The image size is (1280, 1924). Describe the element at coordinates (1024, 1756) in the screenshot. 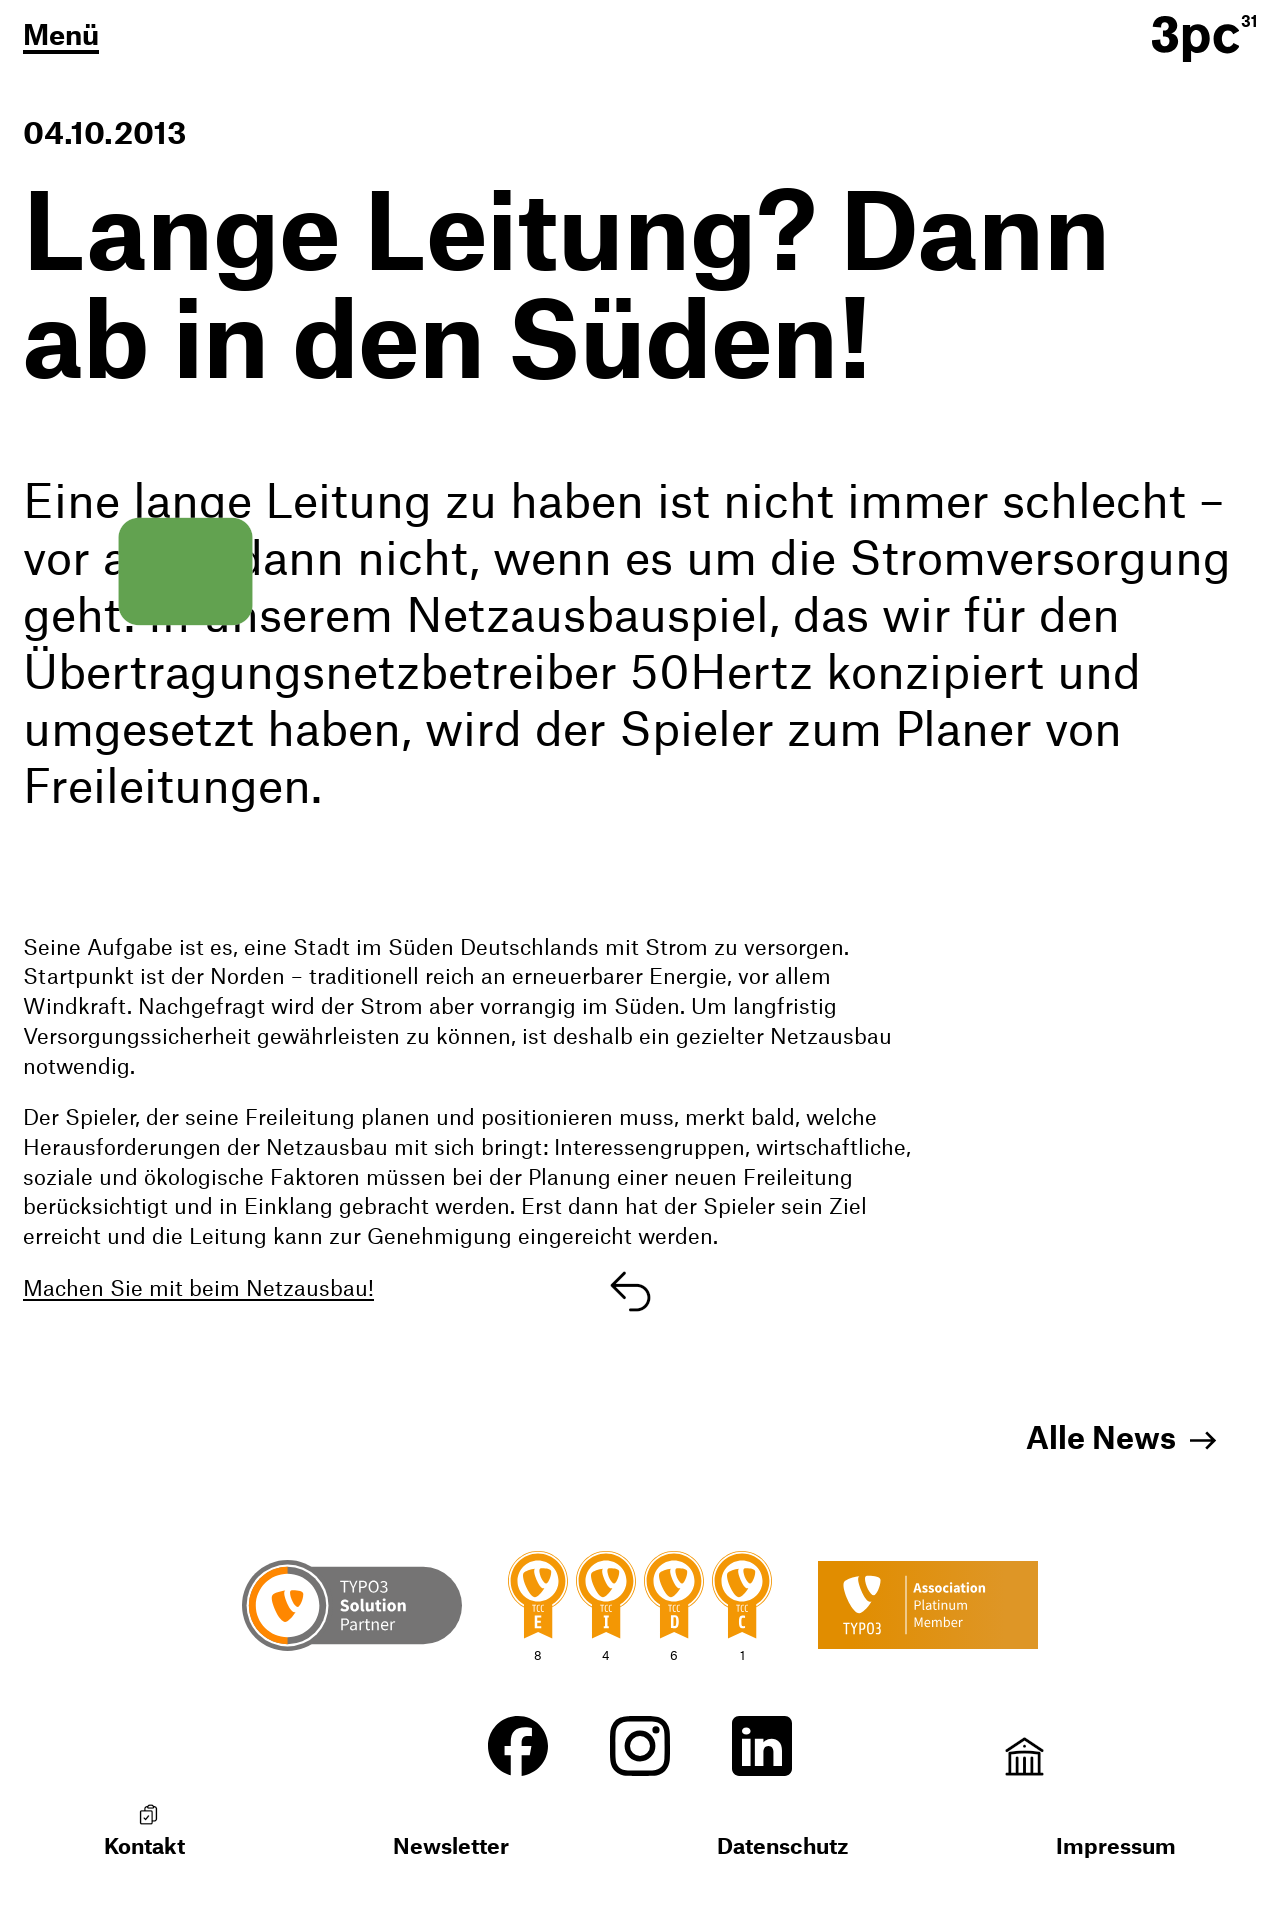

I see `access library or archives` at that location.